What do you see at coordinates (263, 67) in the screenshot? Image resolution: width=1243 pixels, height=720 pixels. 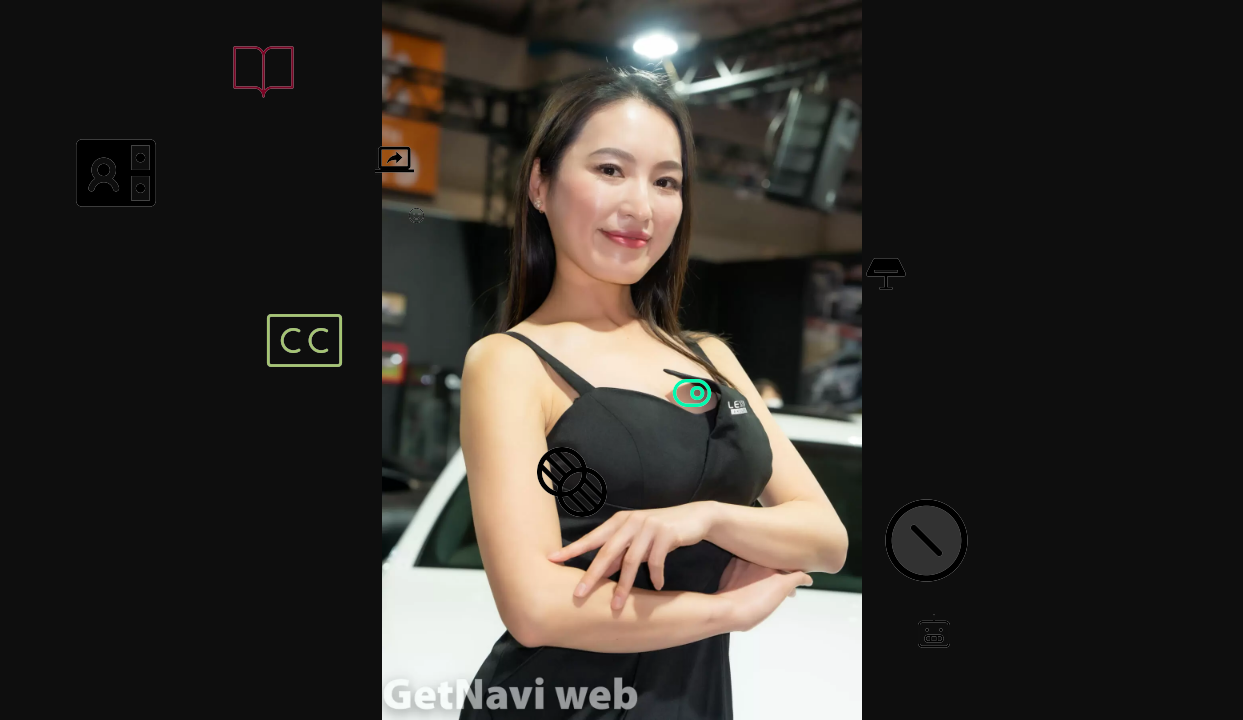 I see `open reading mode or e-reader` at bounding box center [263, 67].